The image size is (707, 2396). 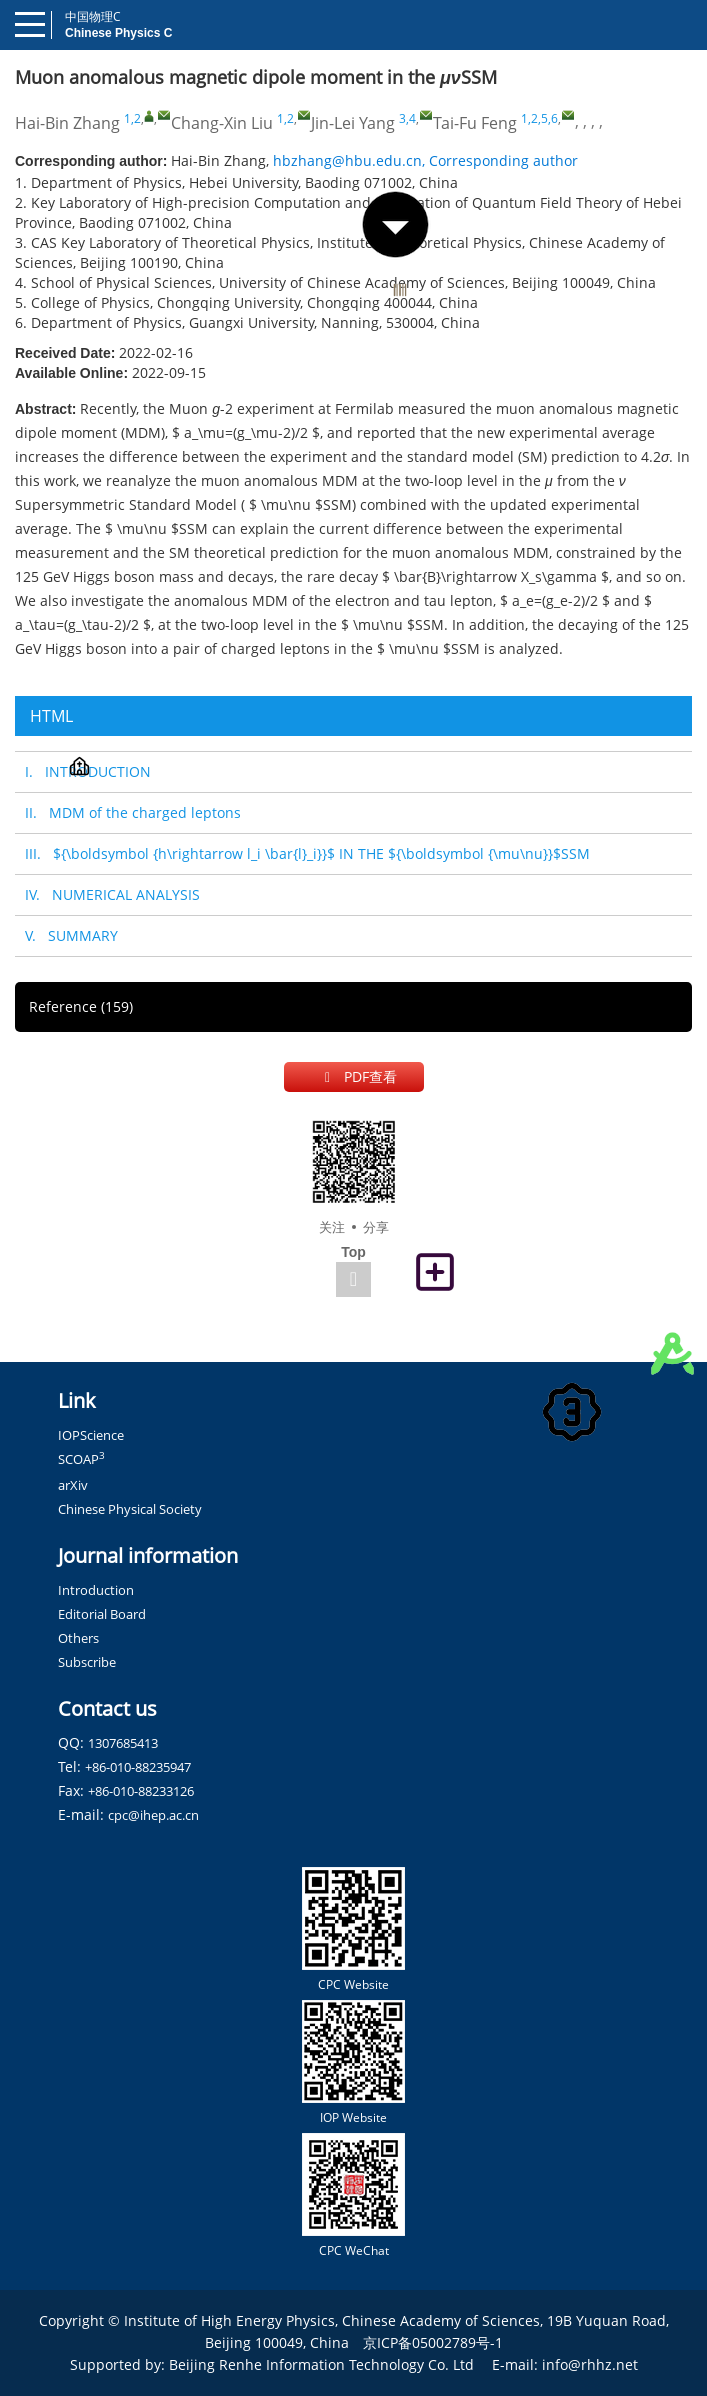 What do you see at coordinates (400, 290) in the screenshot?
I see `scan a barcode` at bounding box center [400, 290].